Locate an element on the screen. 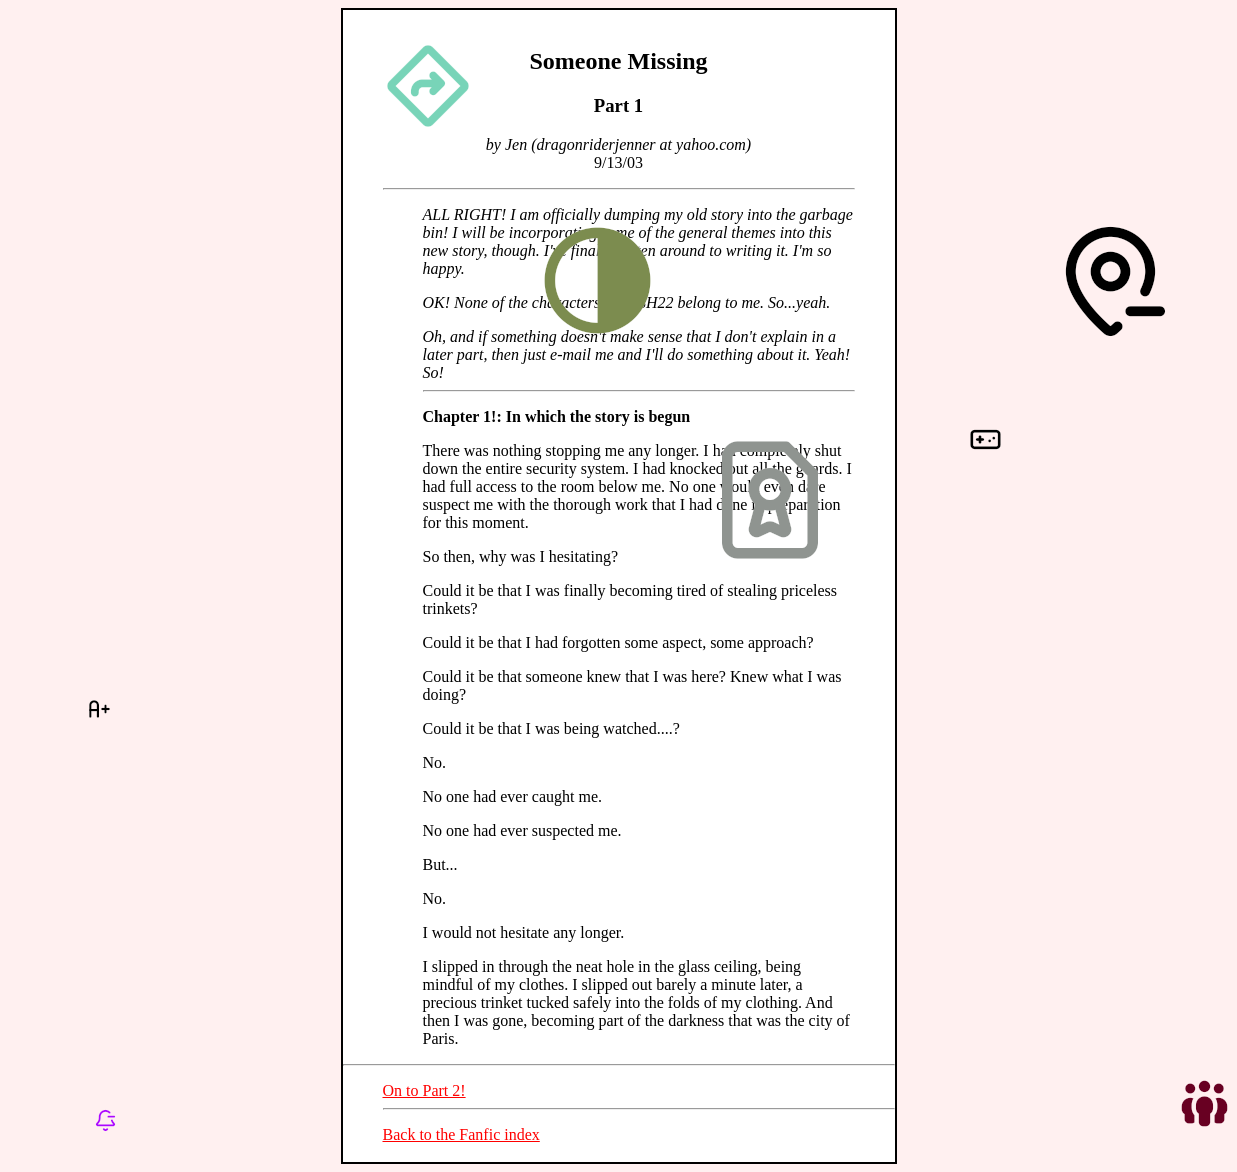  view certified or verified document is located at coordinates (770, 500).